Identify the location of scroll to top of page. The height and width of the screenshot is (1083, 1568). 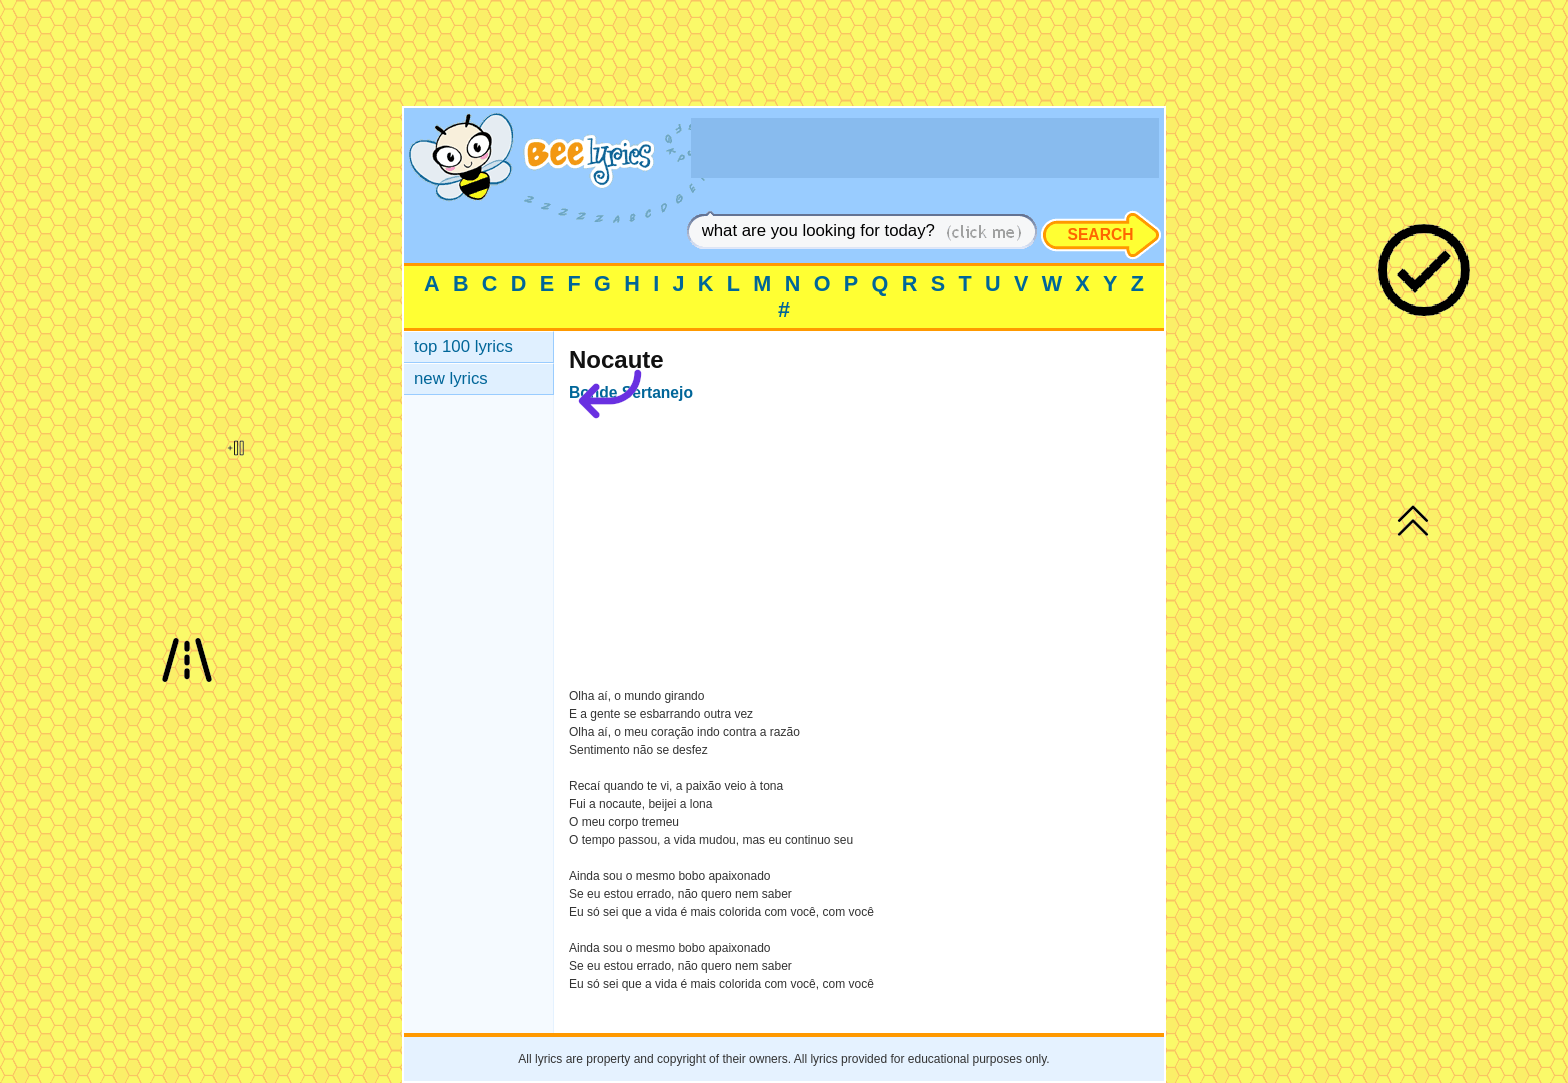
(1413, 522).